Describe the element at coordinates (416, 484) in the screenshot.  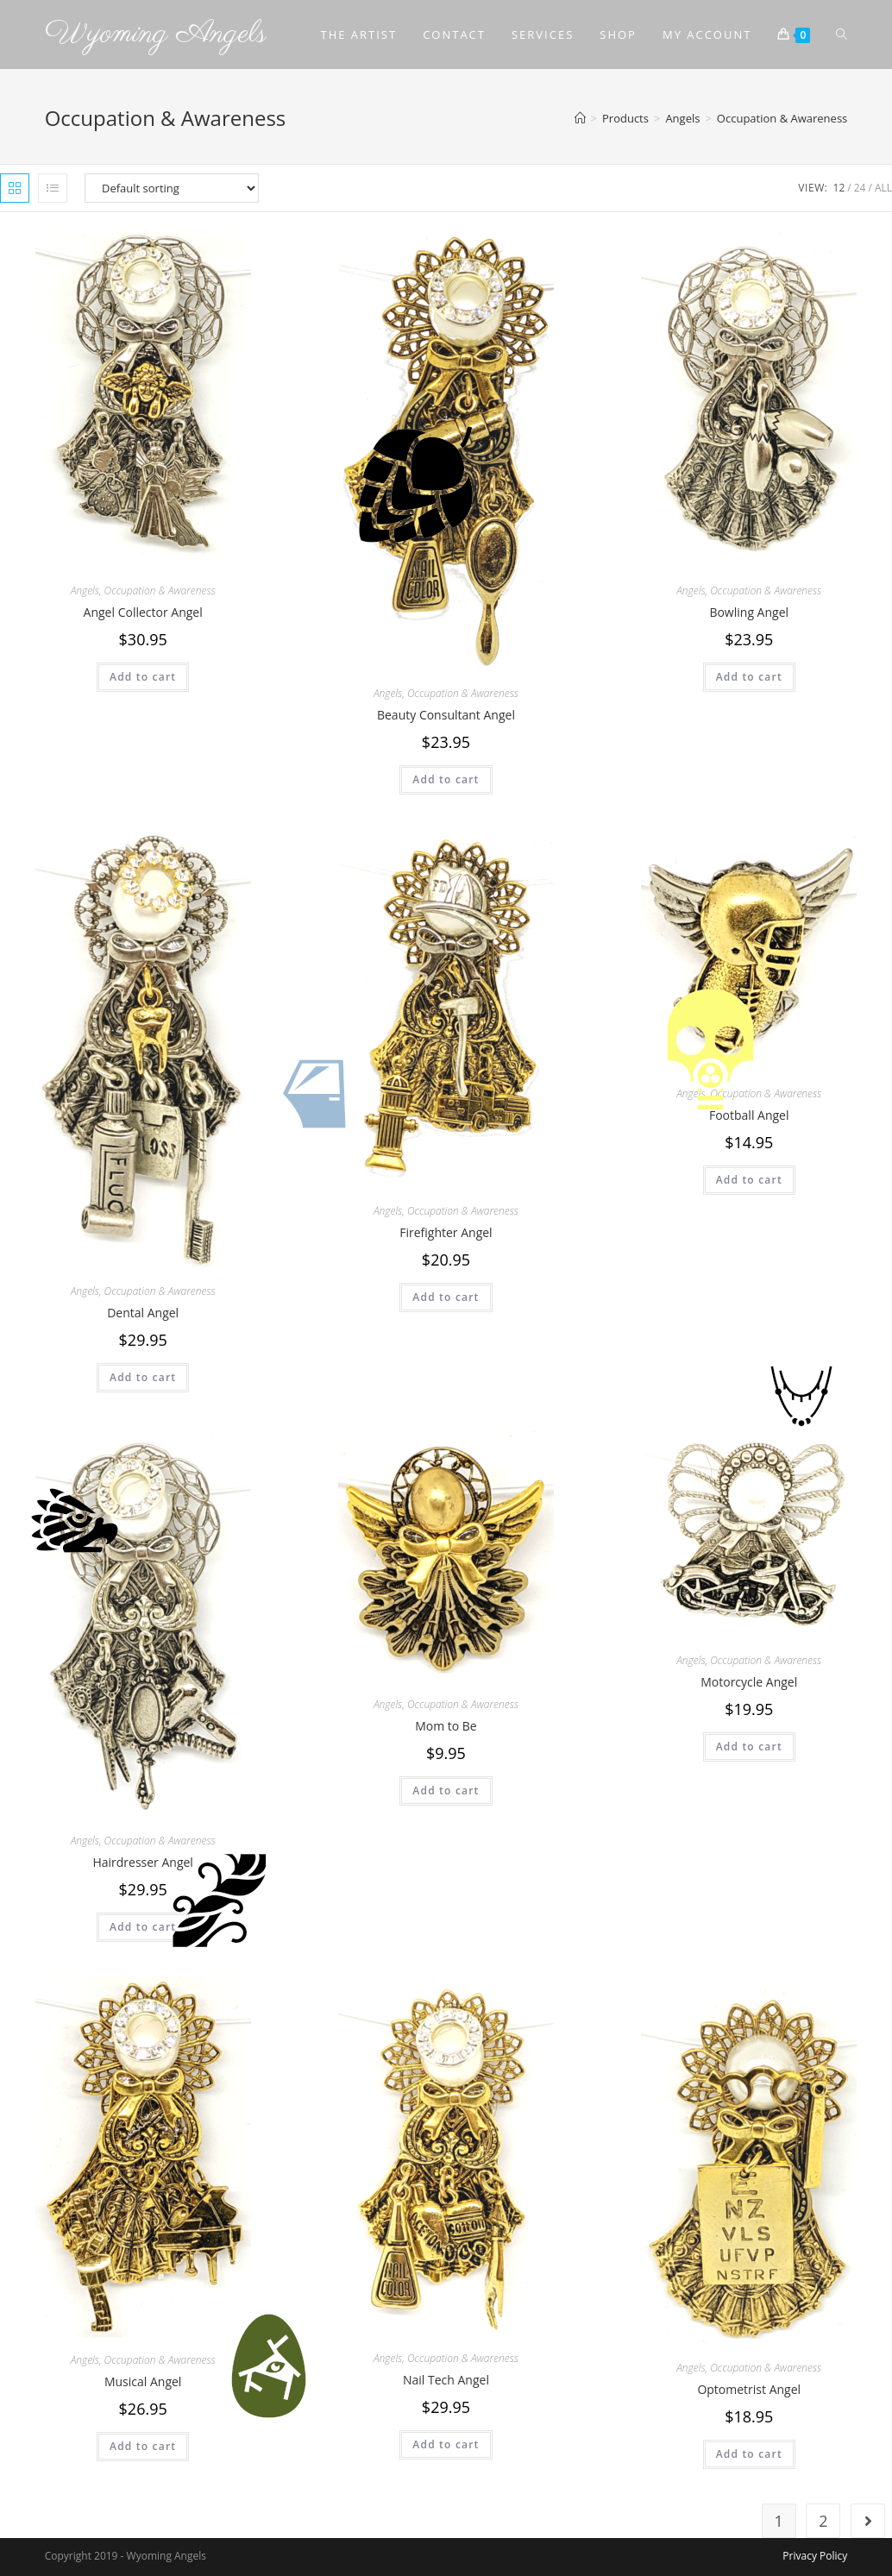
I see `indicates beer or brewing-related content` at that location.